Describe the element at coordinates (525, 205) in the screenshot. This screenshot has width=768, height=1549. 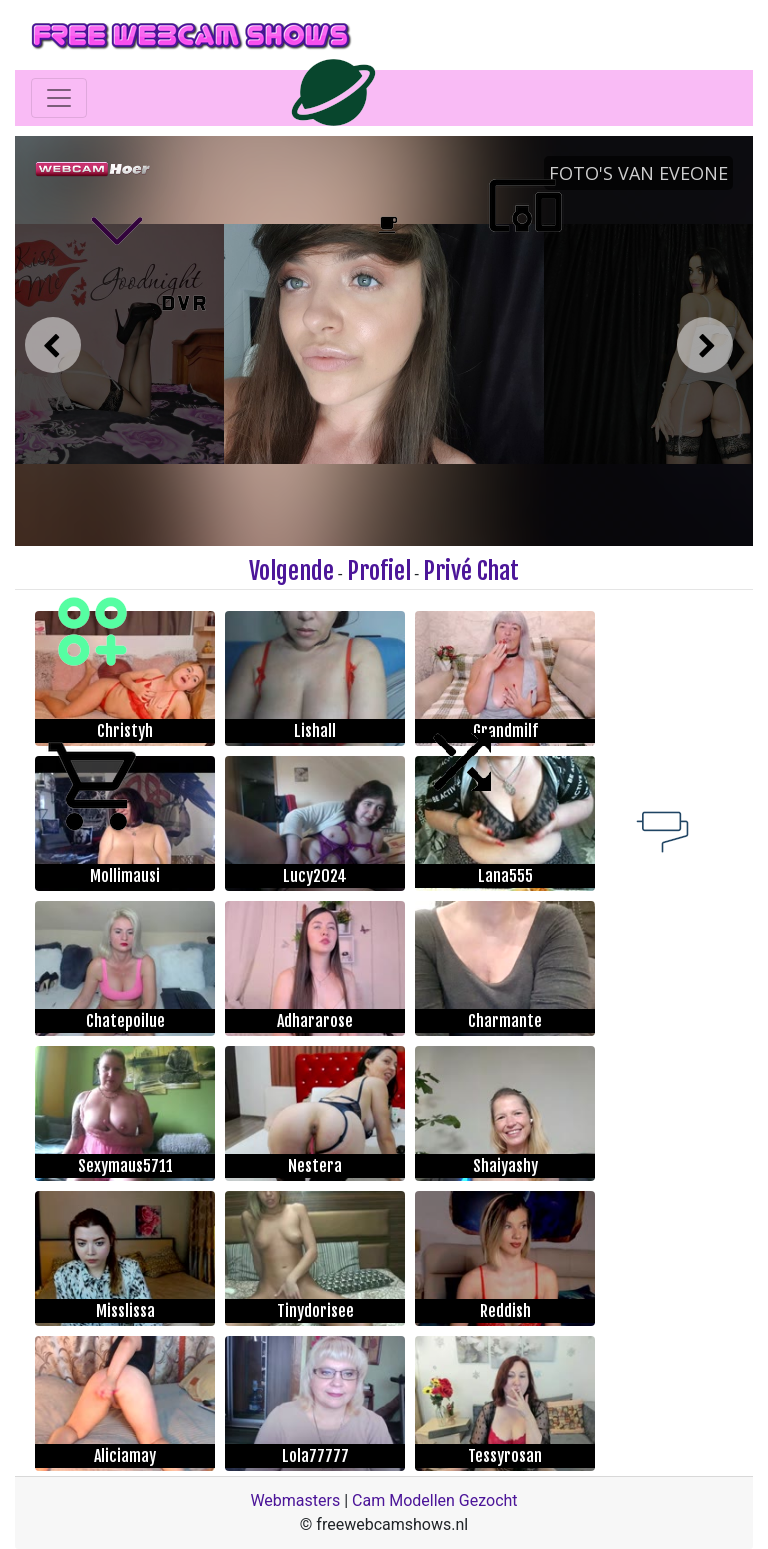
I see `view other connected devices` at that location.